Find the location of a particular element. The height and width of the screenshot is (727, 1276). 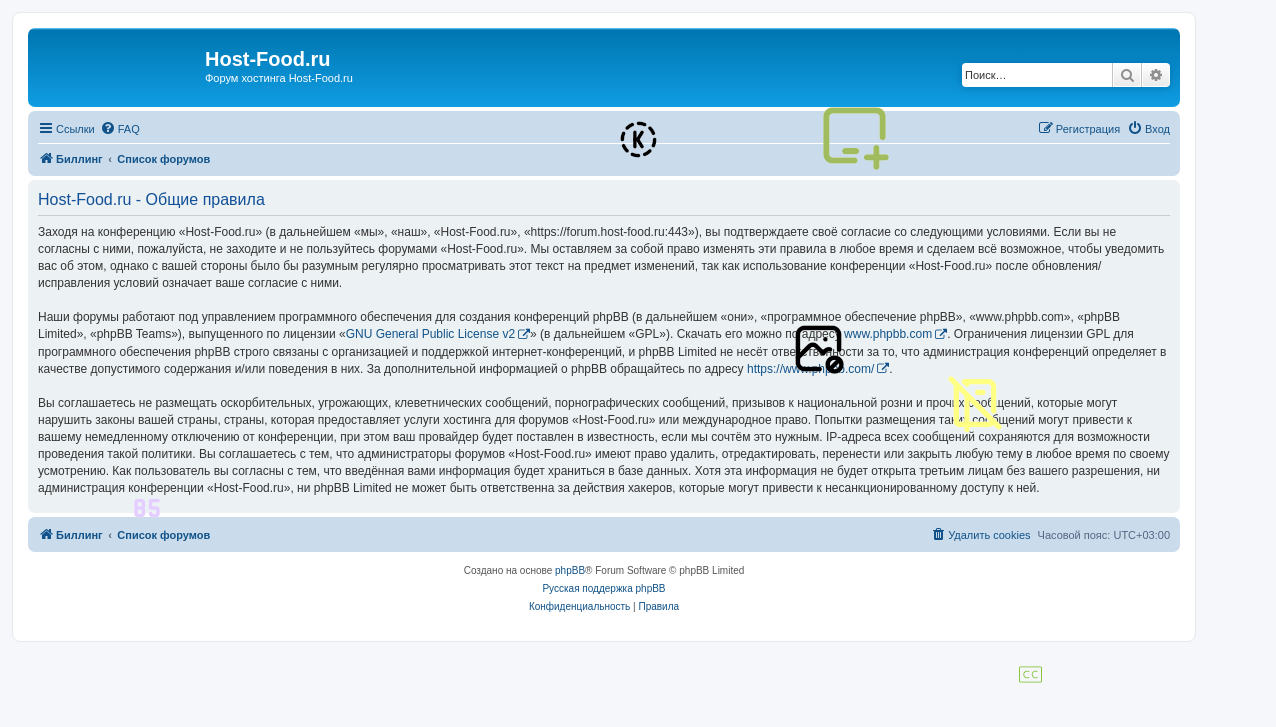

enable closed captions for video content is located at coordinates (1030, 674).